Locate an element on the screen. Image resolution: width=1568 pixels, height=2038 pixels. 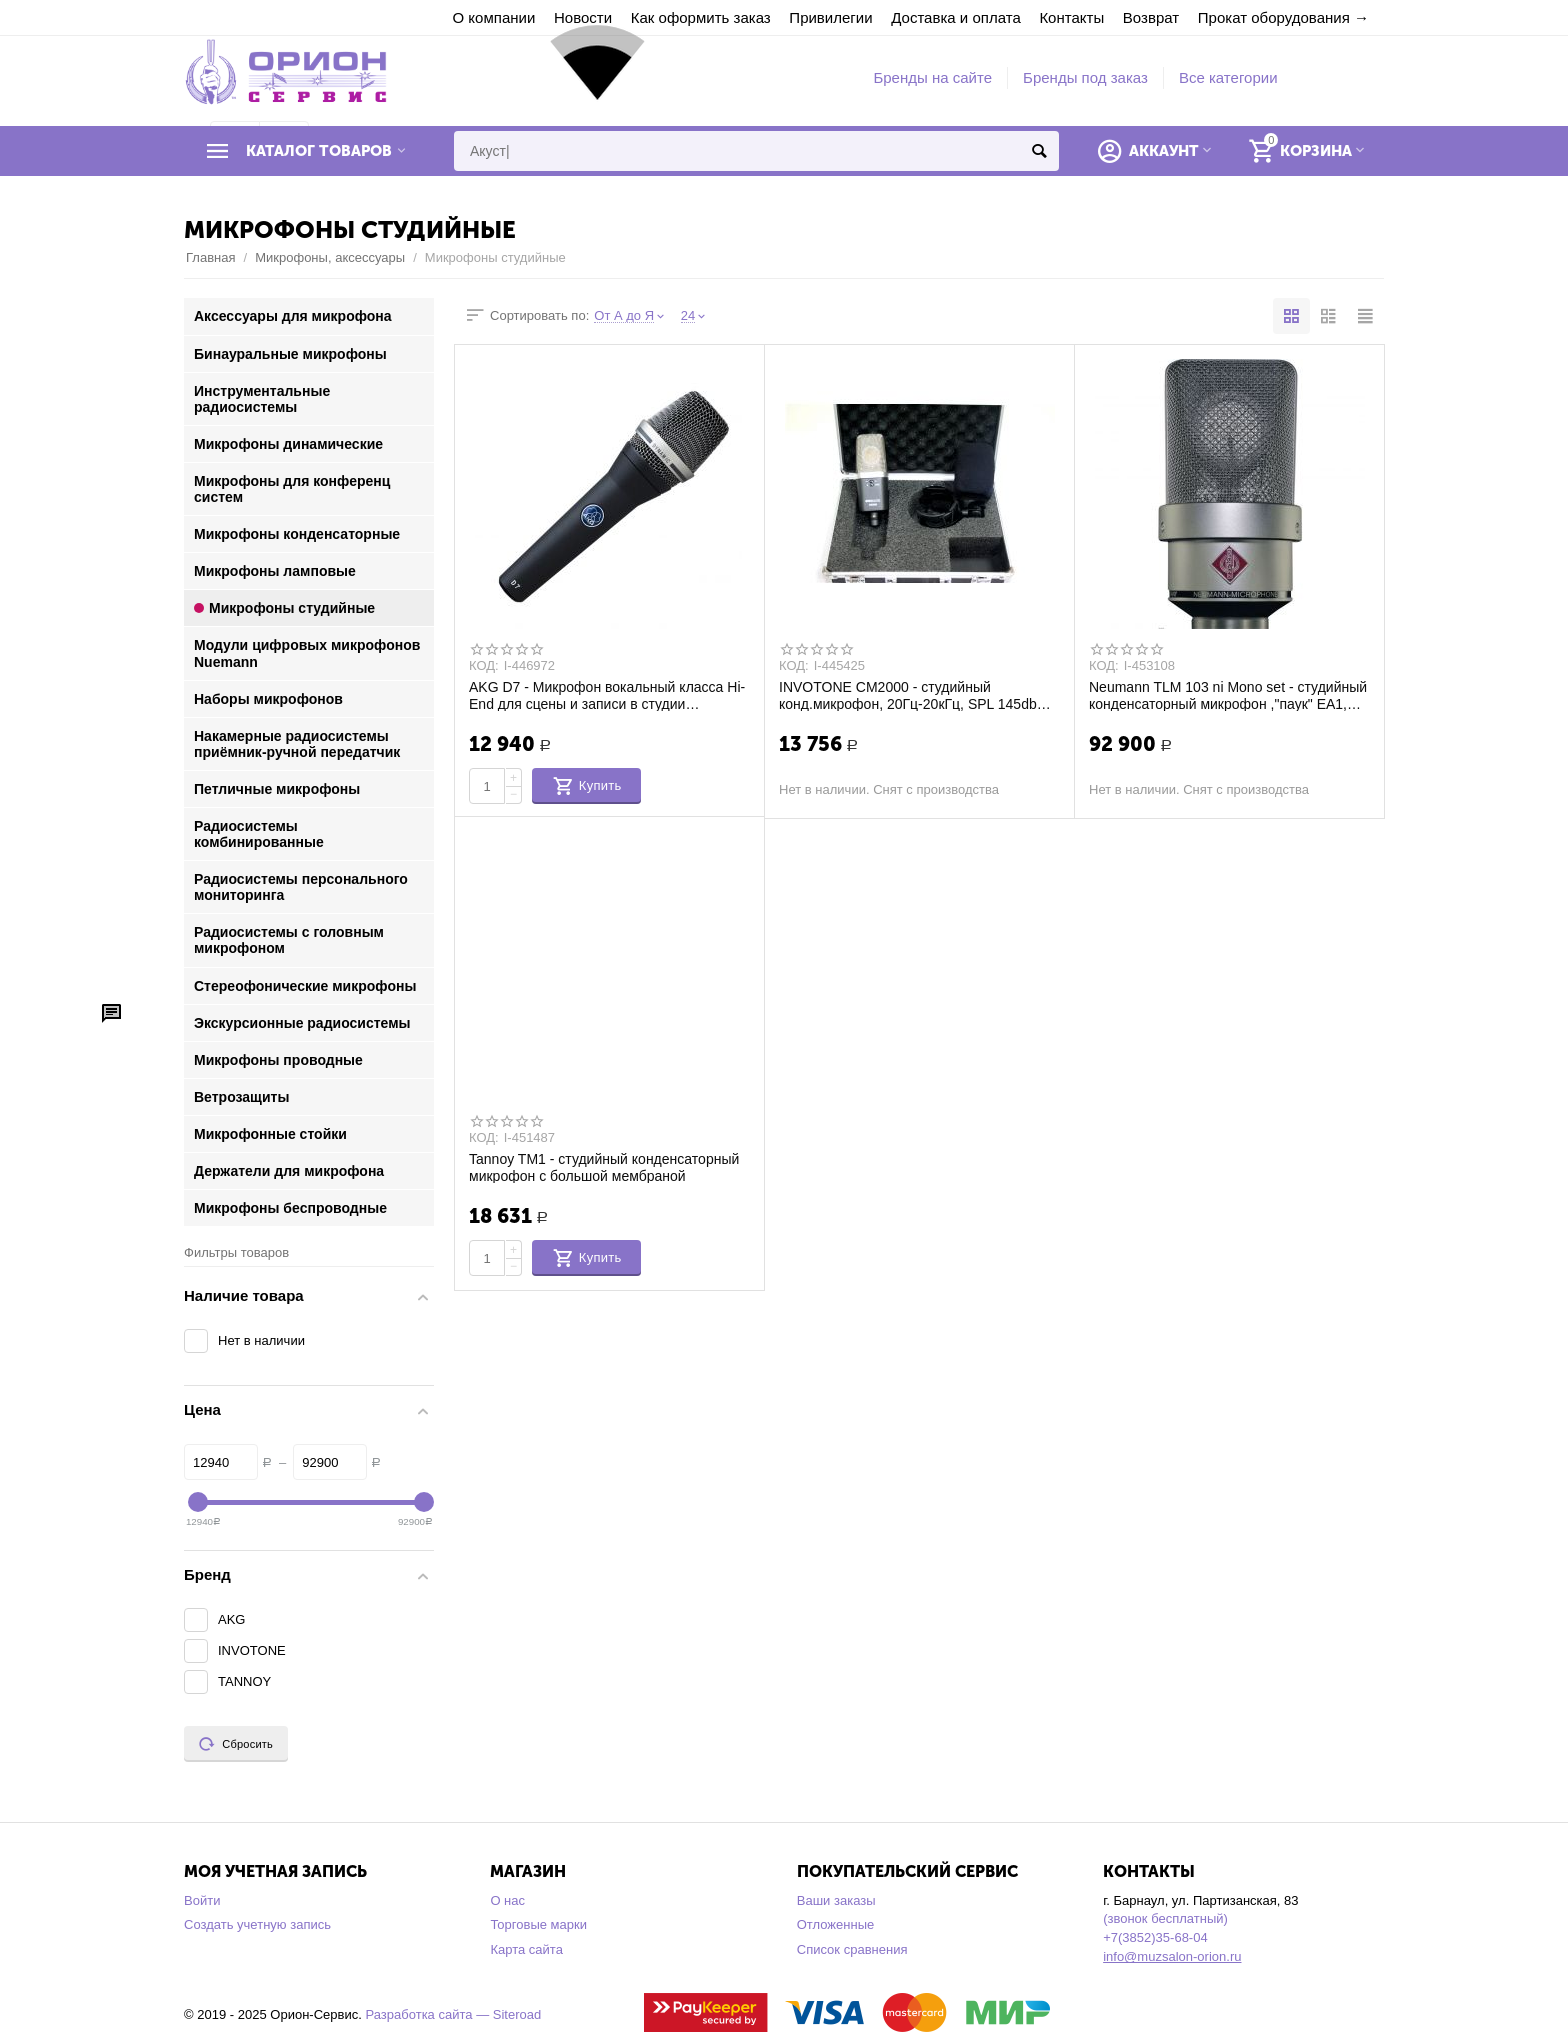
open chat or messaging is located at coordinates (111, 1013).